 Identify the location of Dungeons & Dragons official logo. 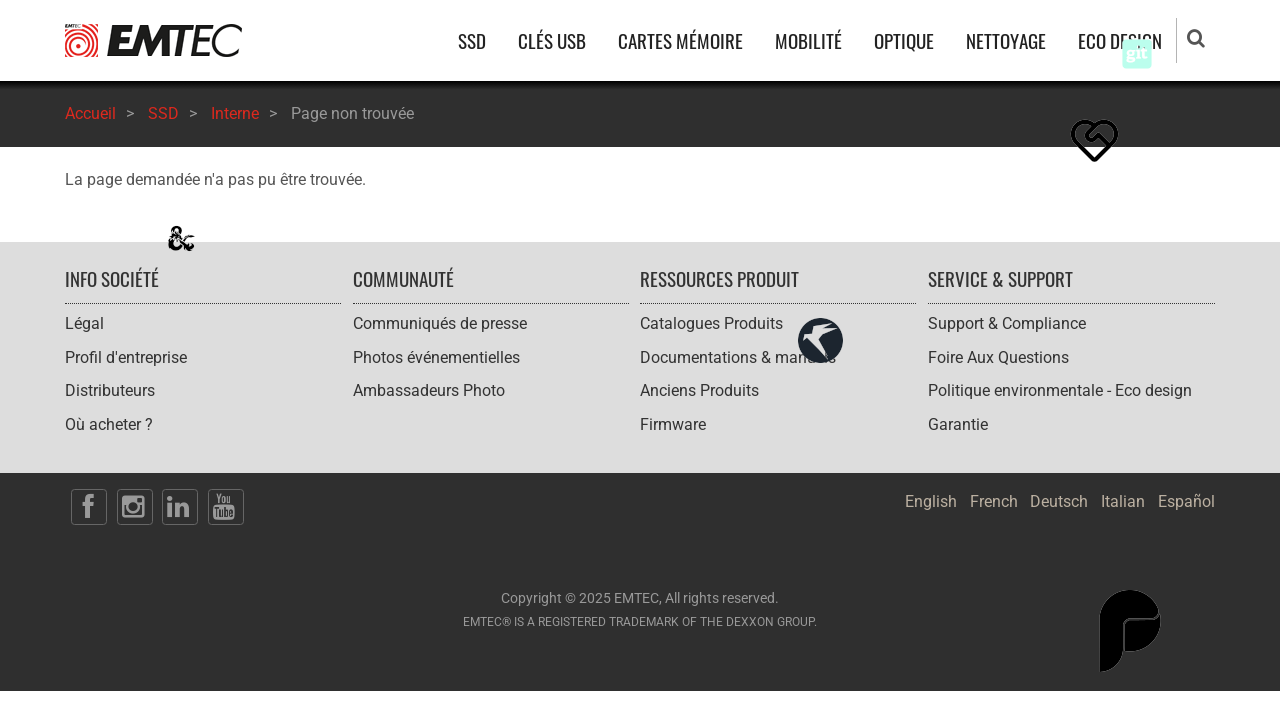
(181, 238).